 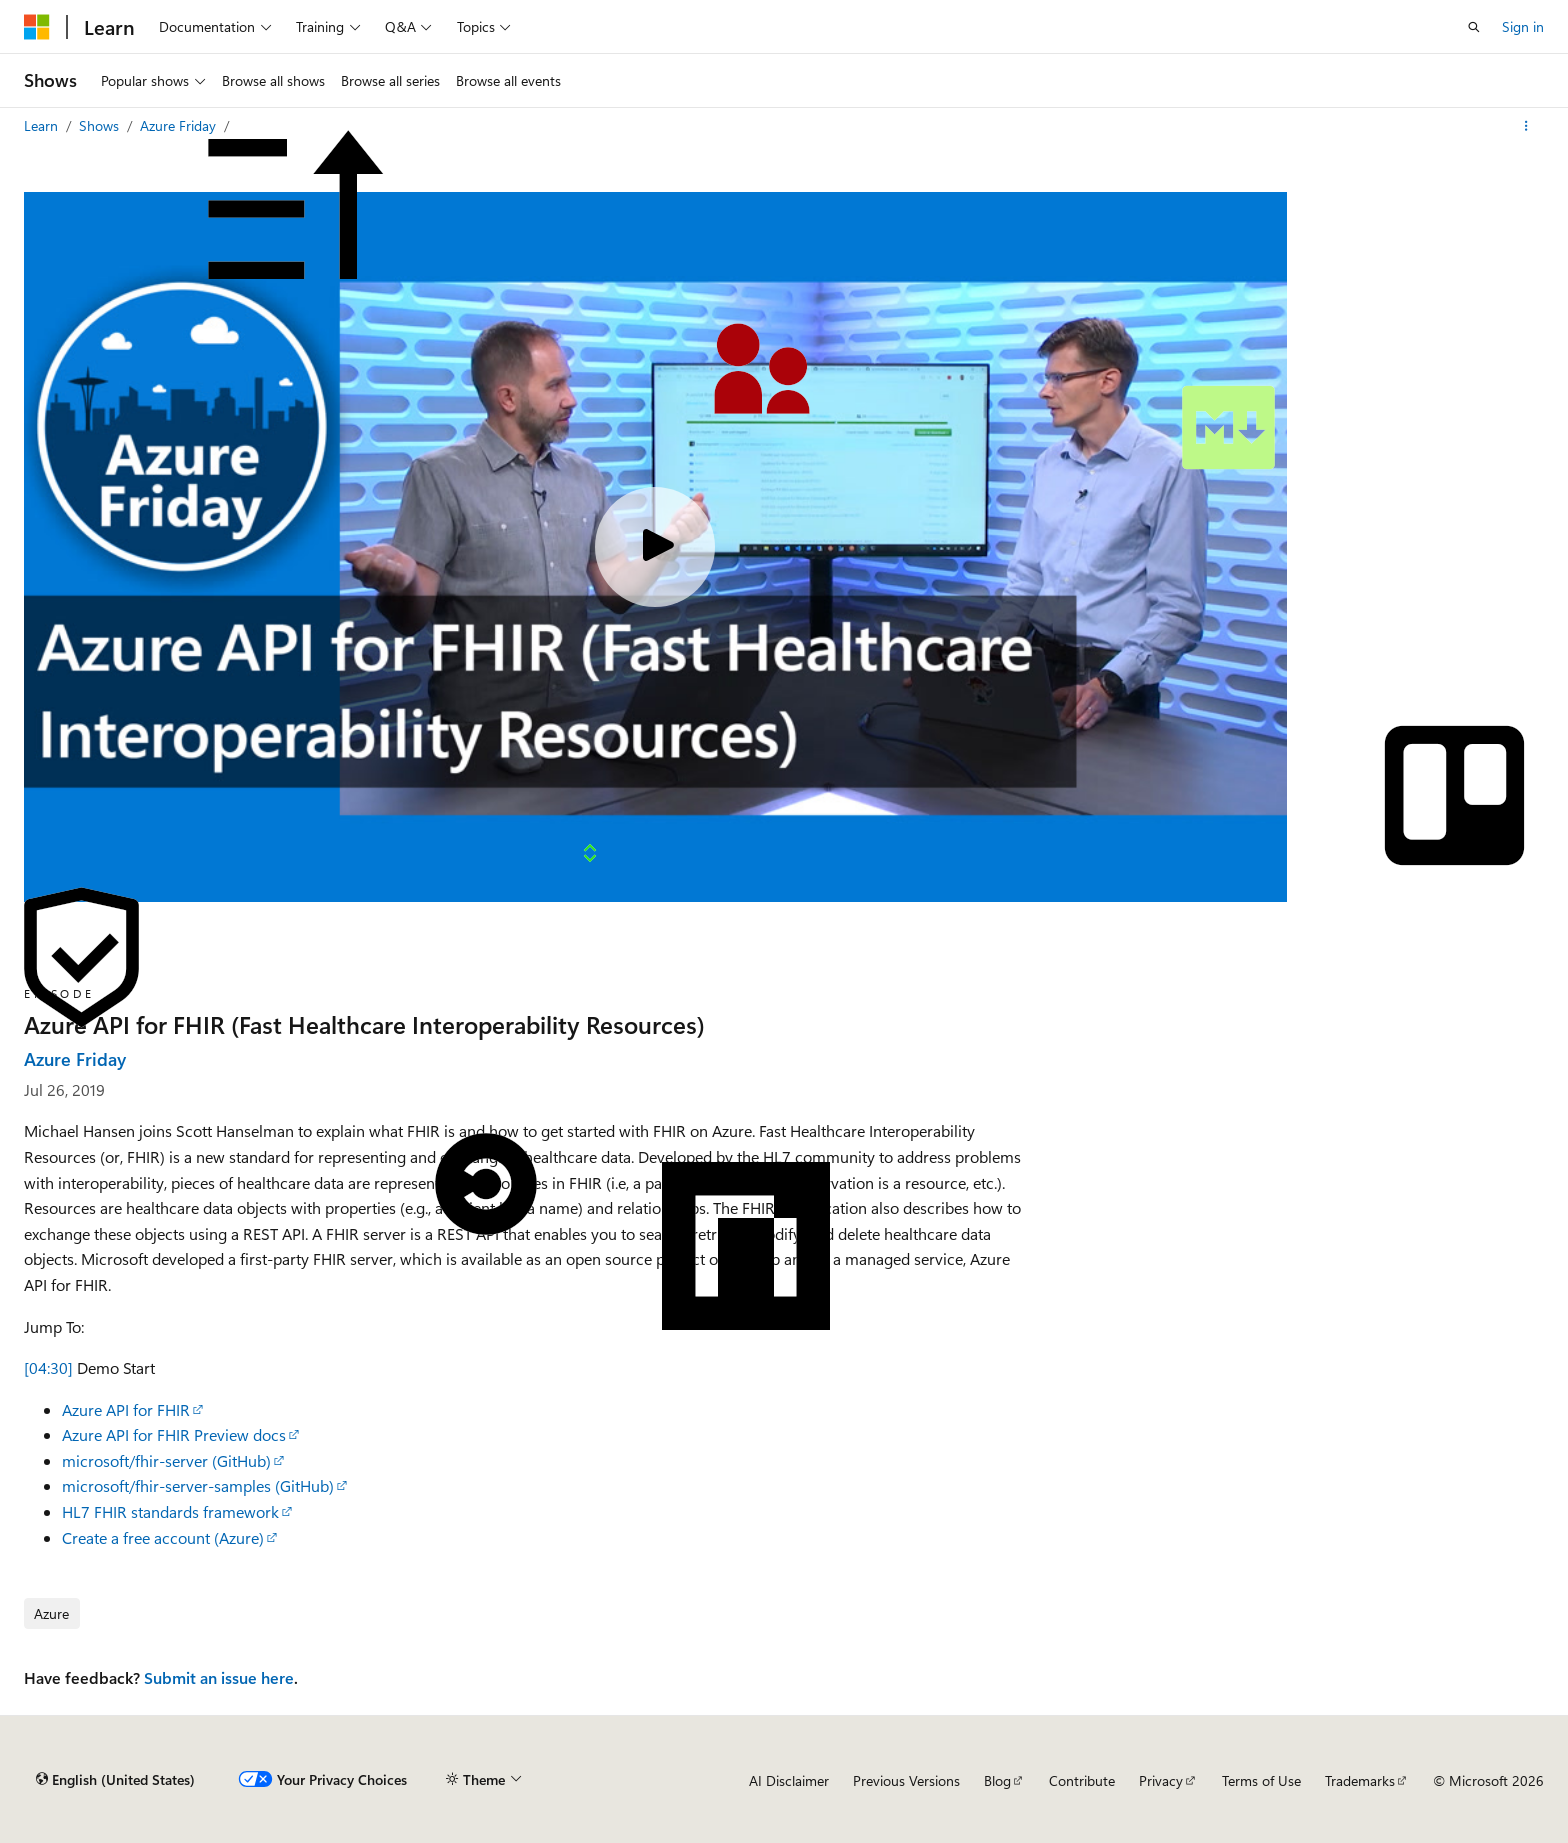 What do you see at coordinates (746, 1246) in the screenshot?
I see `visit NameMC website` at bounding box center [746, 1246].